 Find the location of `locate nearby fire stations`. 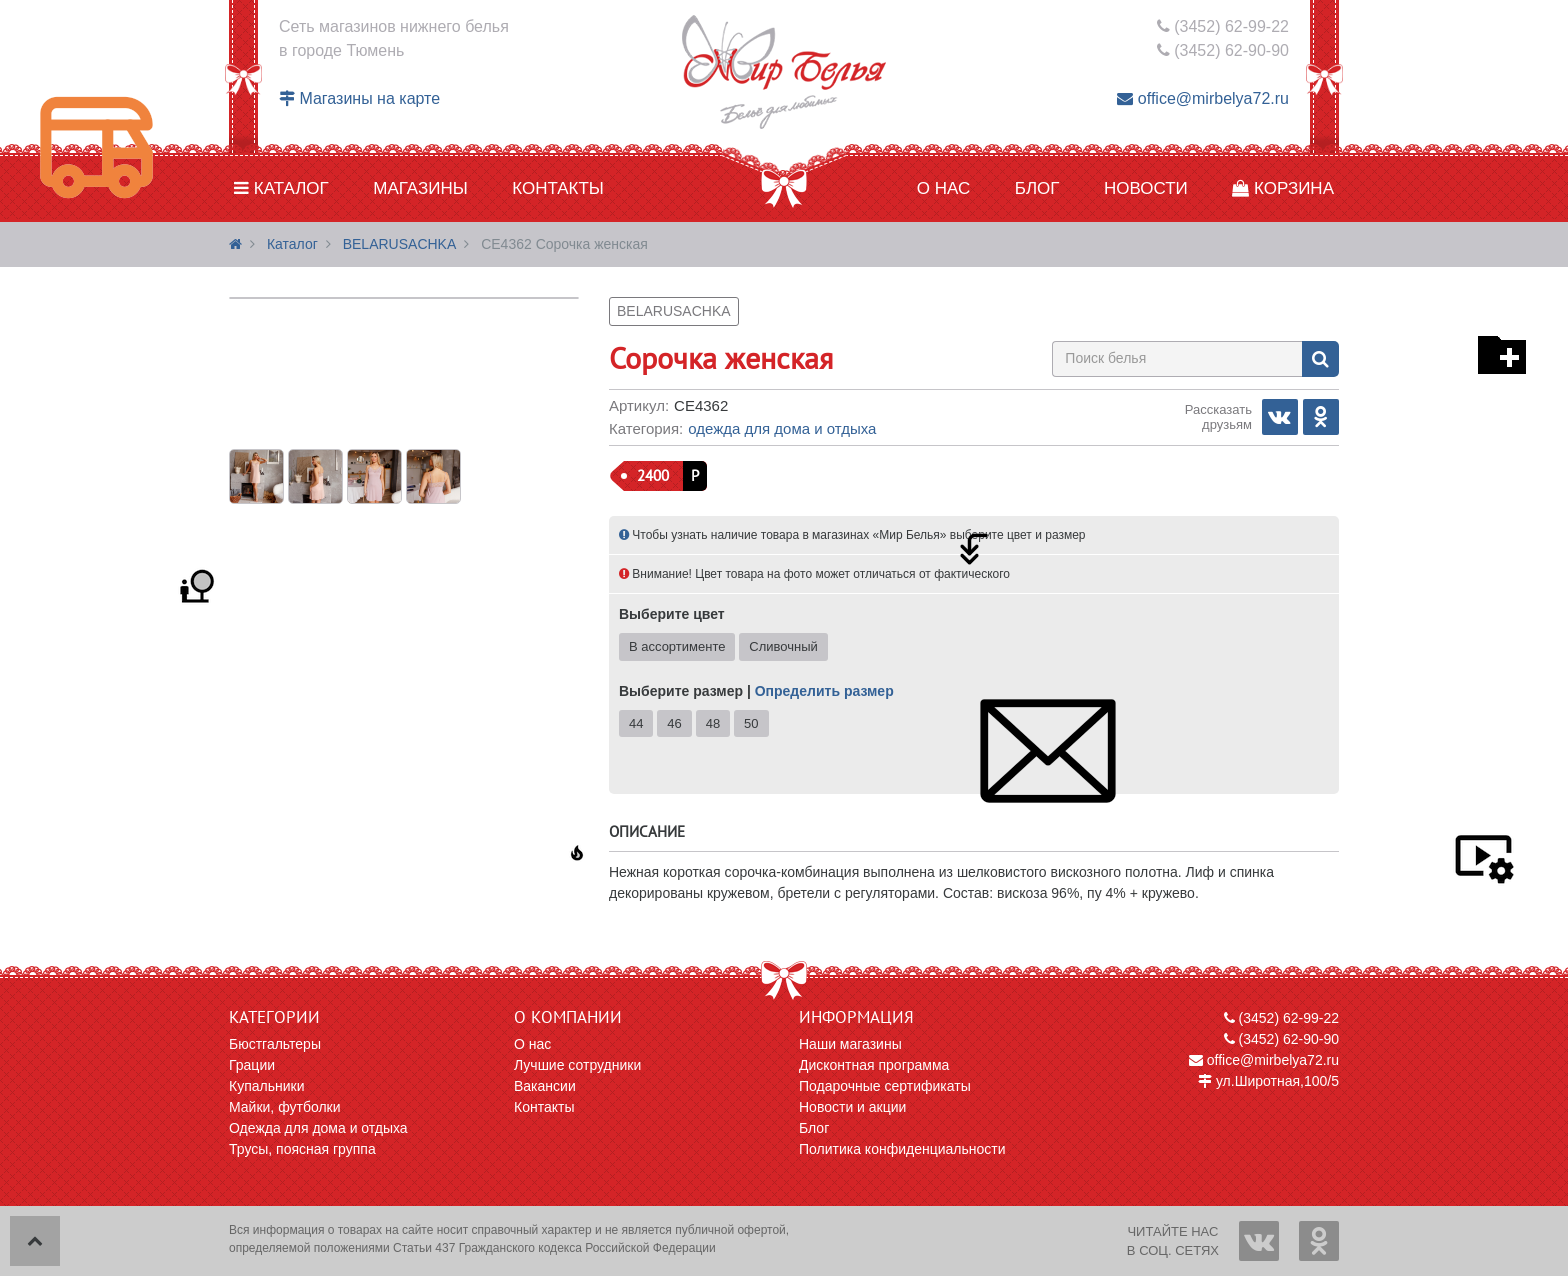

locate nearby fire stations is located at coordinates (577, 853).